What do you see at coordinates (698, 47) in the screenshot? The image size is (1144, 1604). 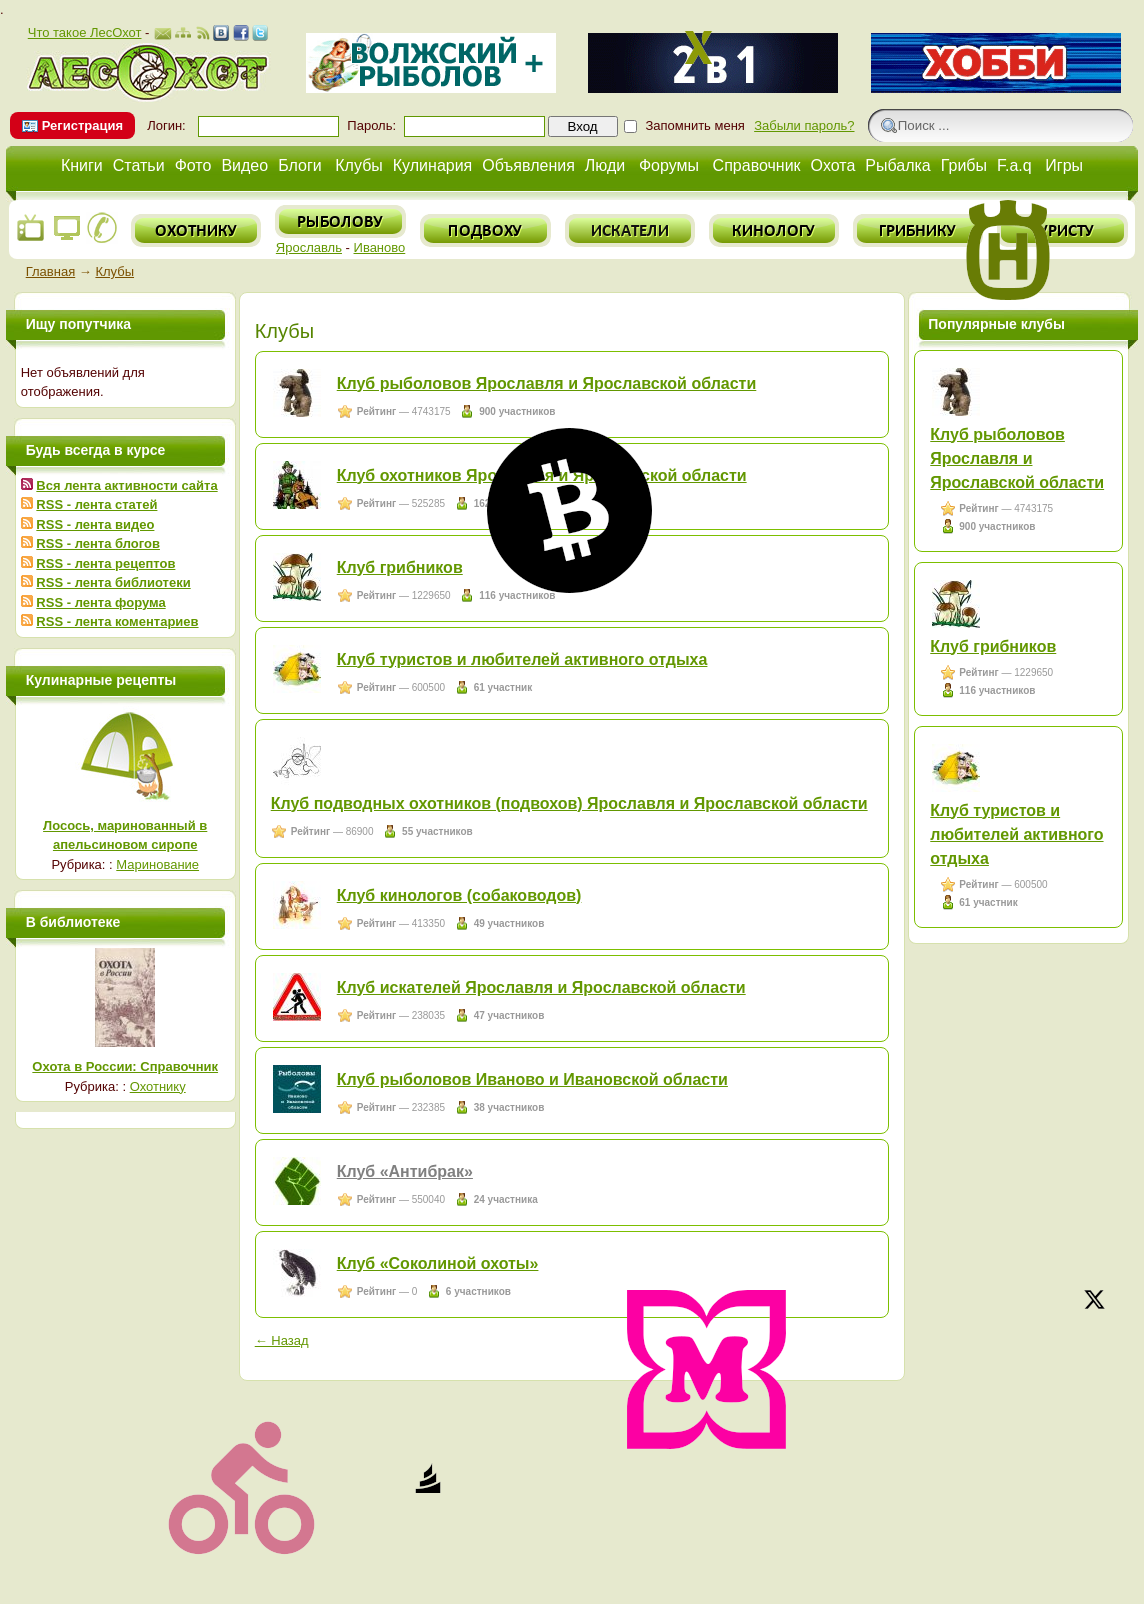 I see `xstate library logo` at bounding box center [698, 47].